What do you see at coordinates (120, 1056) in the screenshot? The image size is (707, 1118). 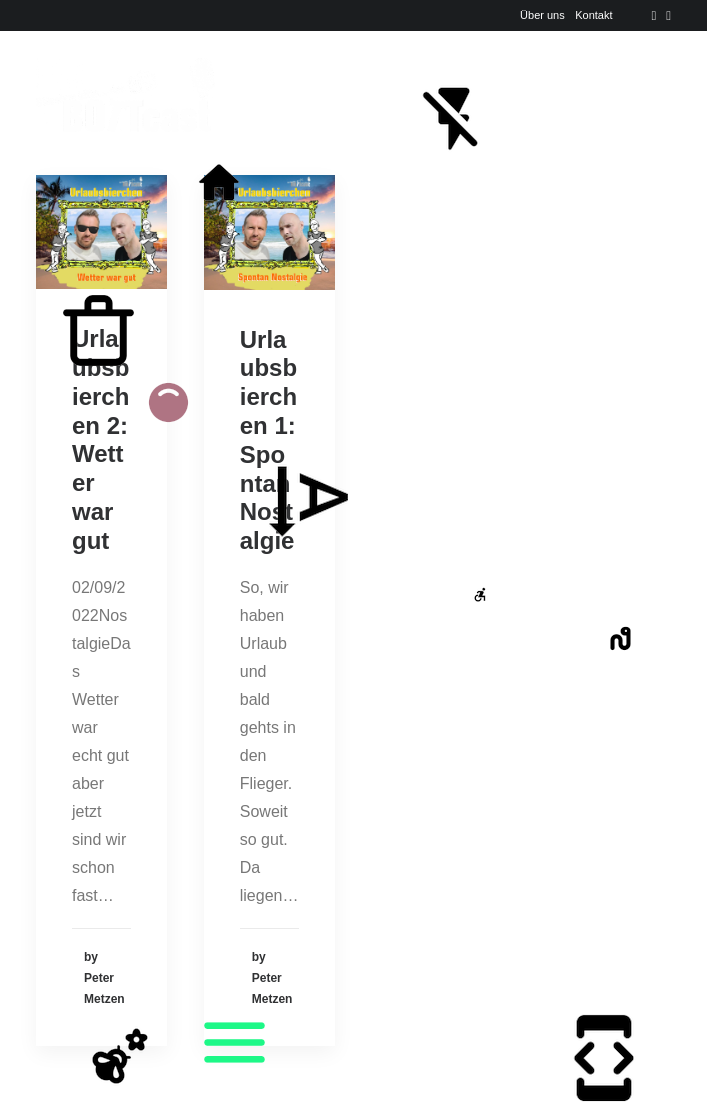 I see `access nature or outdoor-themed emoji` at bounding box center [120, 1056].